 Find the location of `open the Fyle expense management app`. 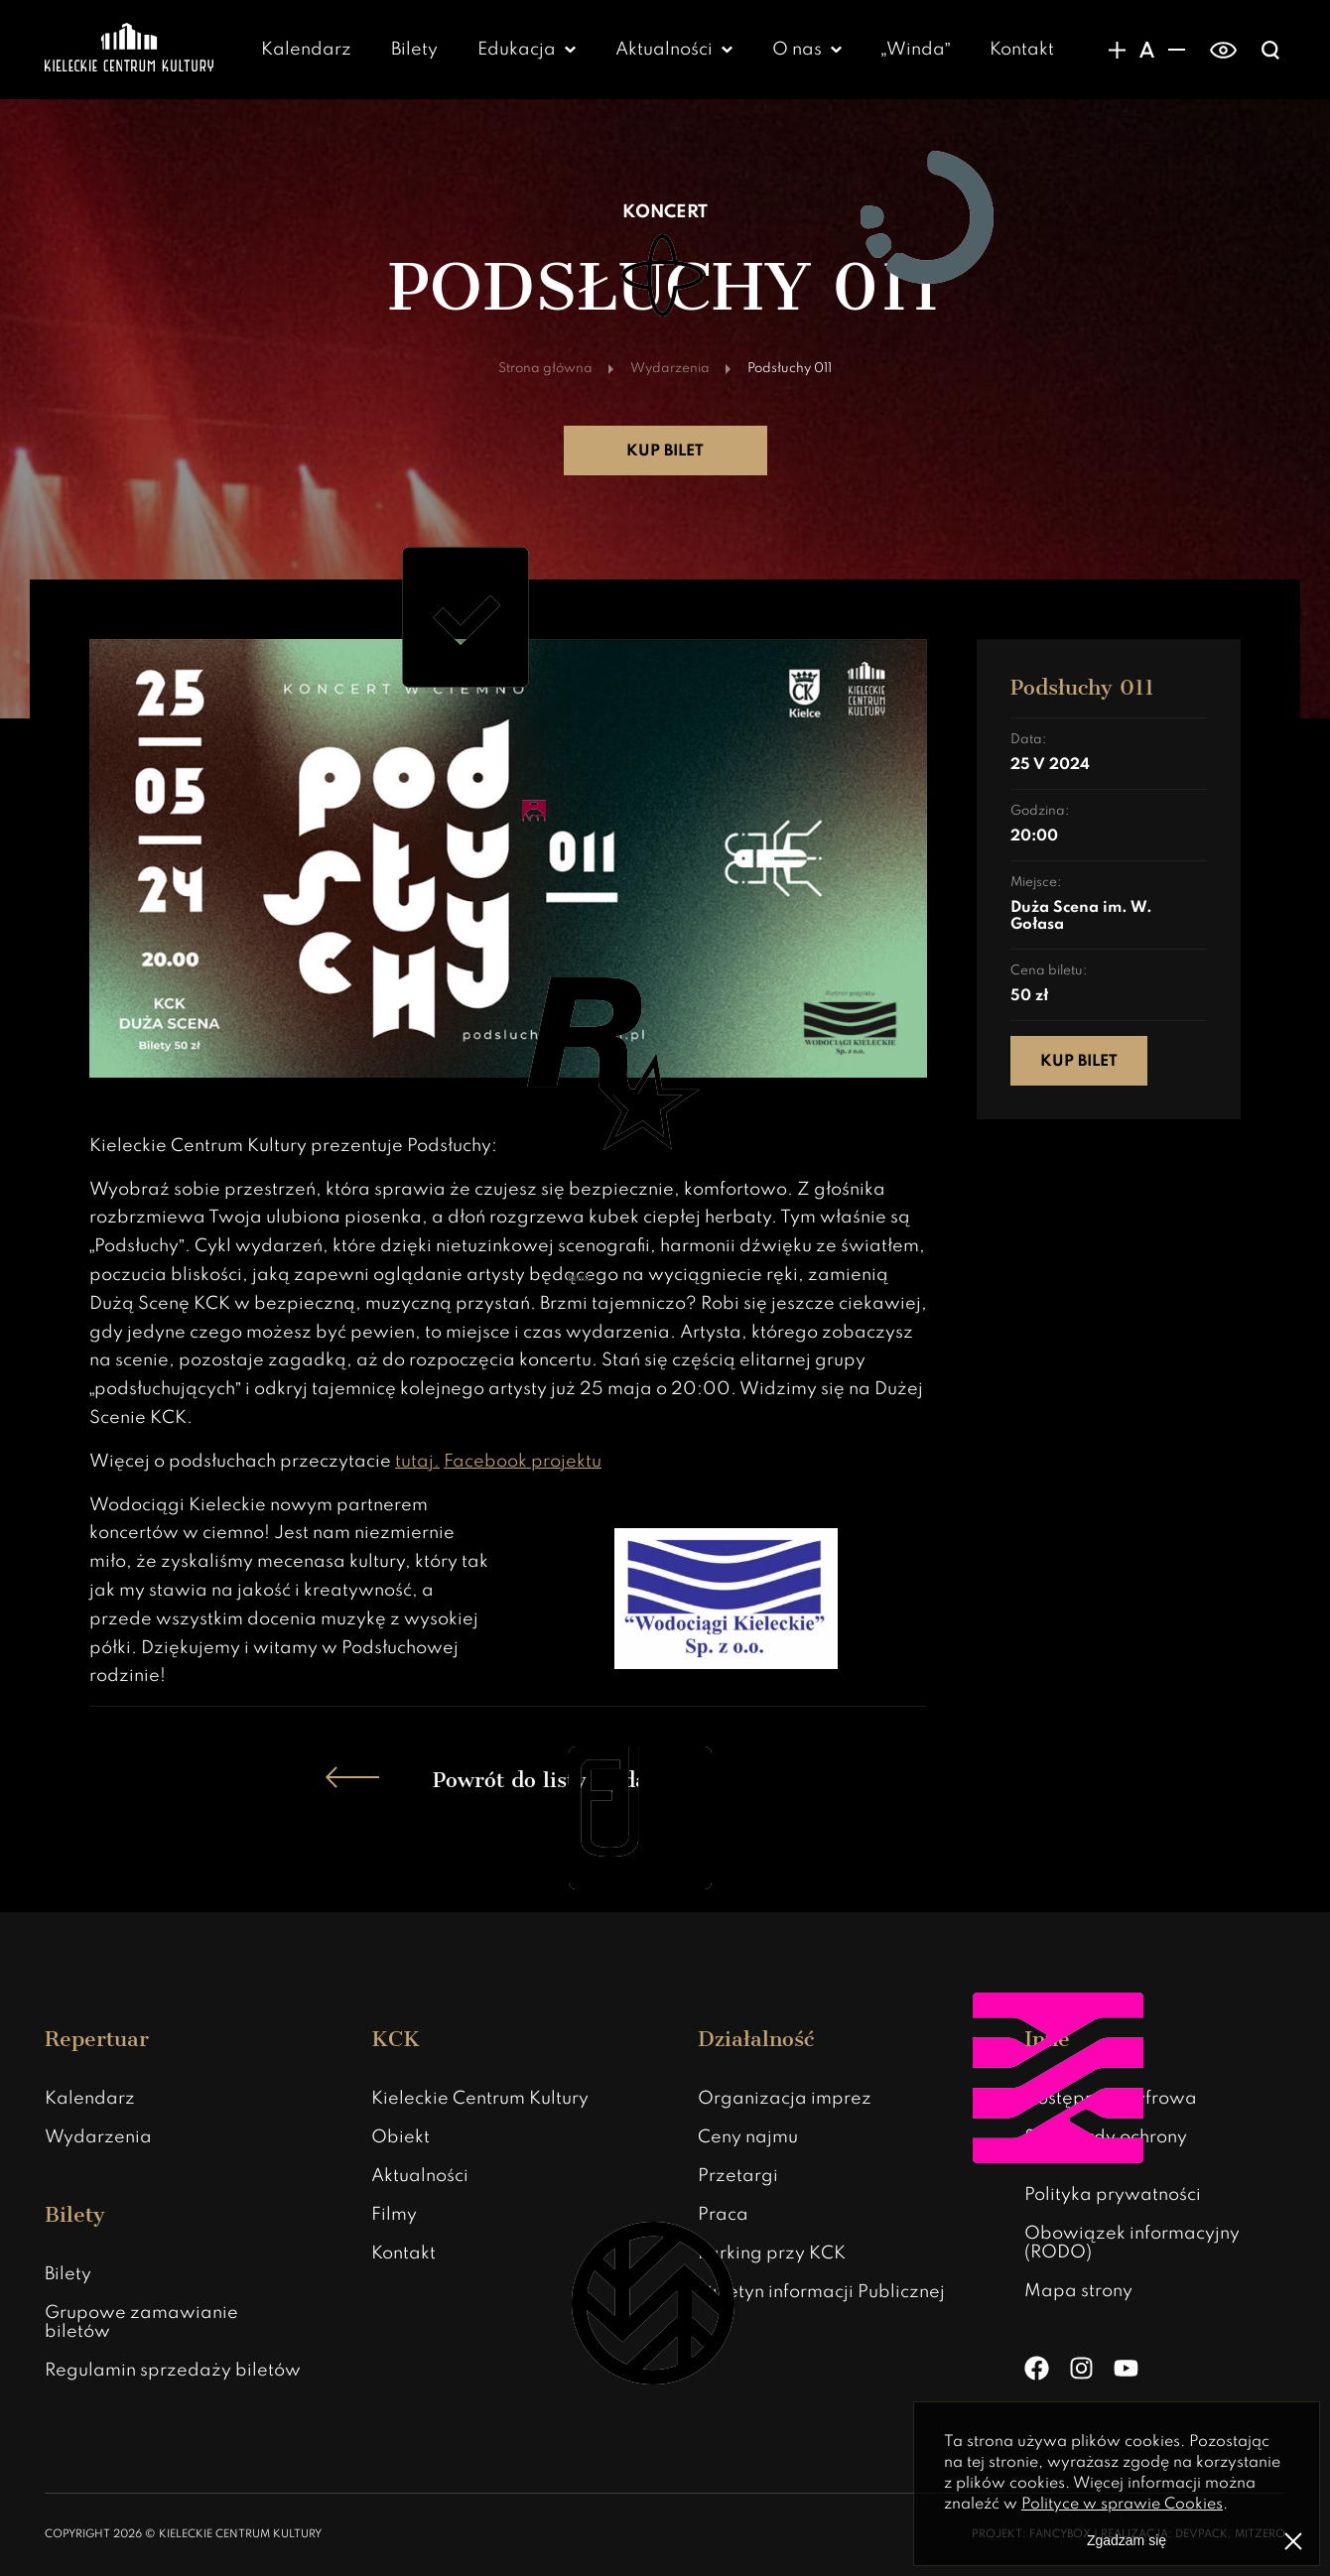

open the Fyle expense management app is located at coordinates (640, 1818).